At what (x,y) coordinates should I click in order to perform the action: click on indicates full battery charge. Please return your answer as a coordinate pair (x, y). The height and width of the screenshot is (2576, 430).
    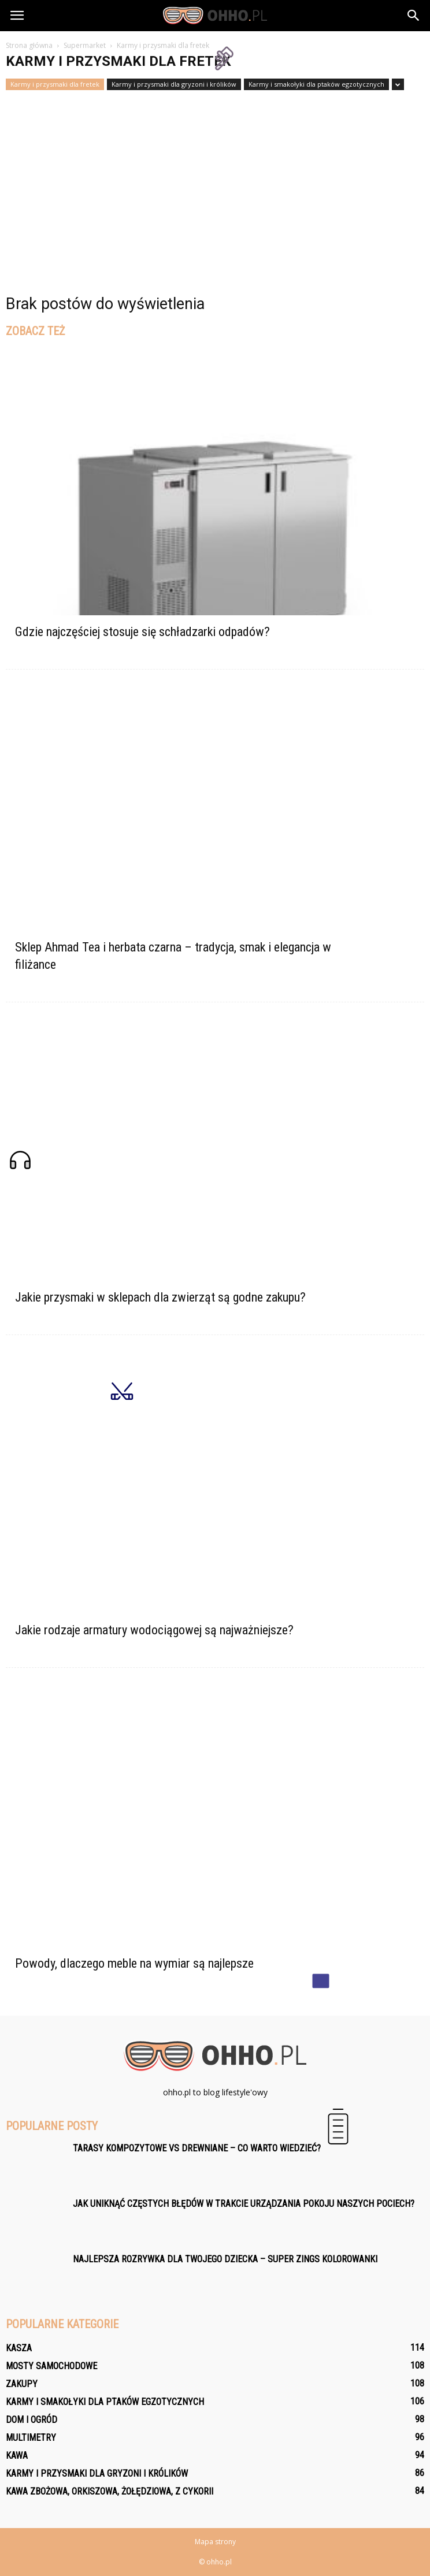
    Looking at the image, I should click on (338, 2127).